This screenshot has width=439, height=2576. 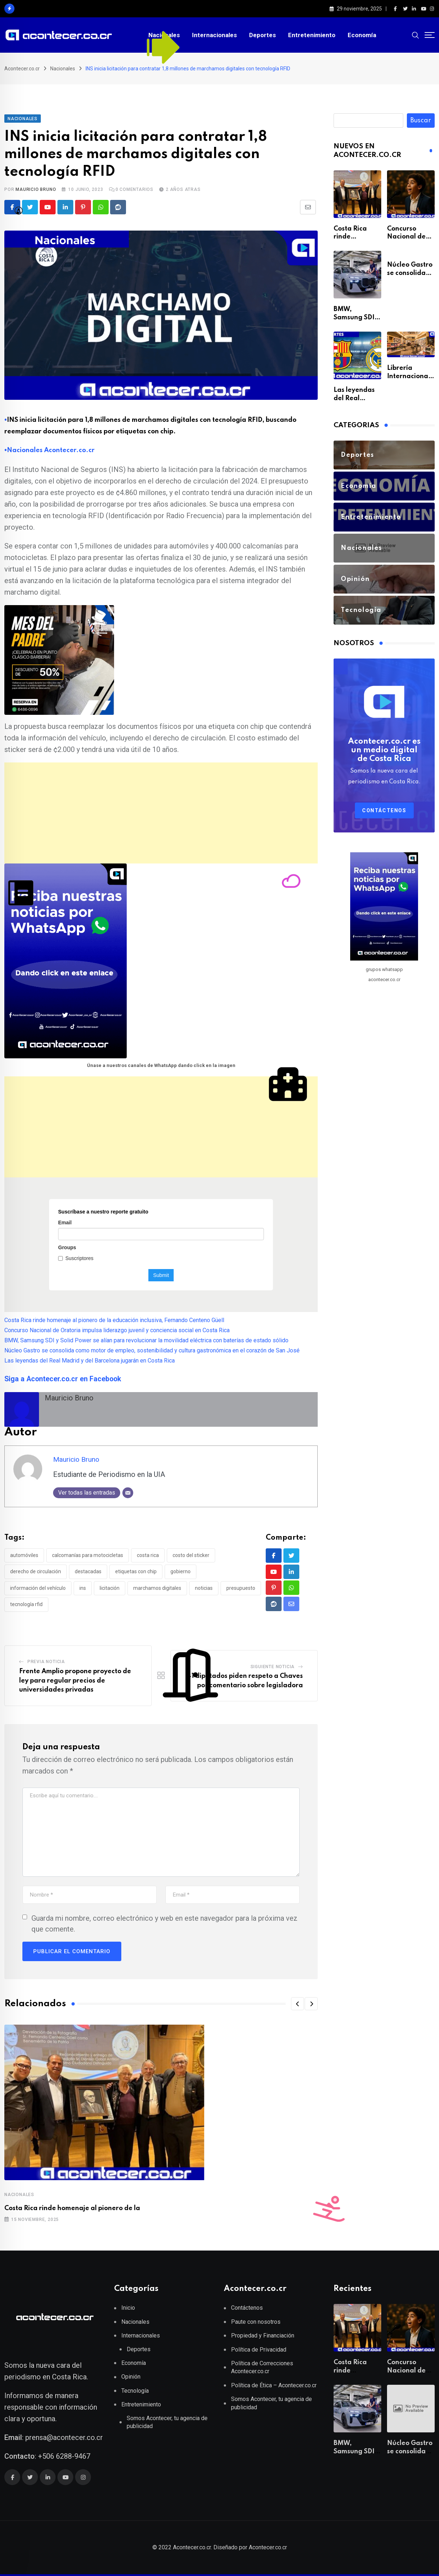 What do you see at coordinates (288, 1084) in the screenshot?
I see `find nearby hospitals or medical facilities` at bounding box center [288, 1084].